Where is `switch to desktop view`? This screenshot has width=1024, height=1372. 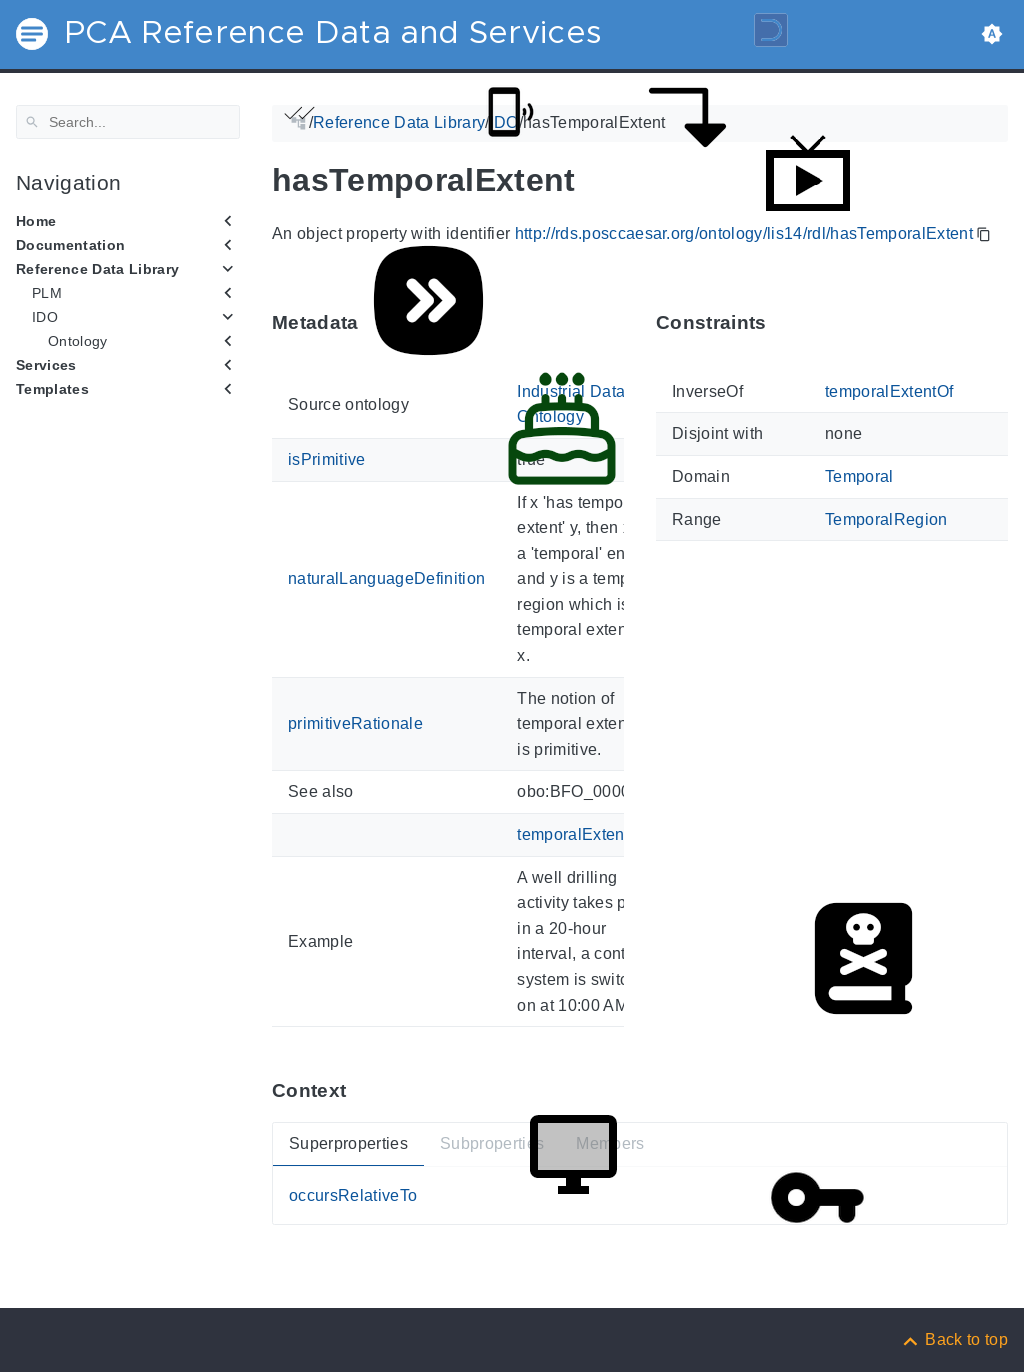 switch to desktop view is located at coordinates (573, 1154).